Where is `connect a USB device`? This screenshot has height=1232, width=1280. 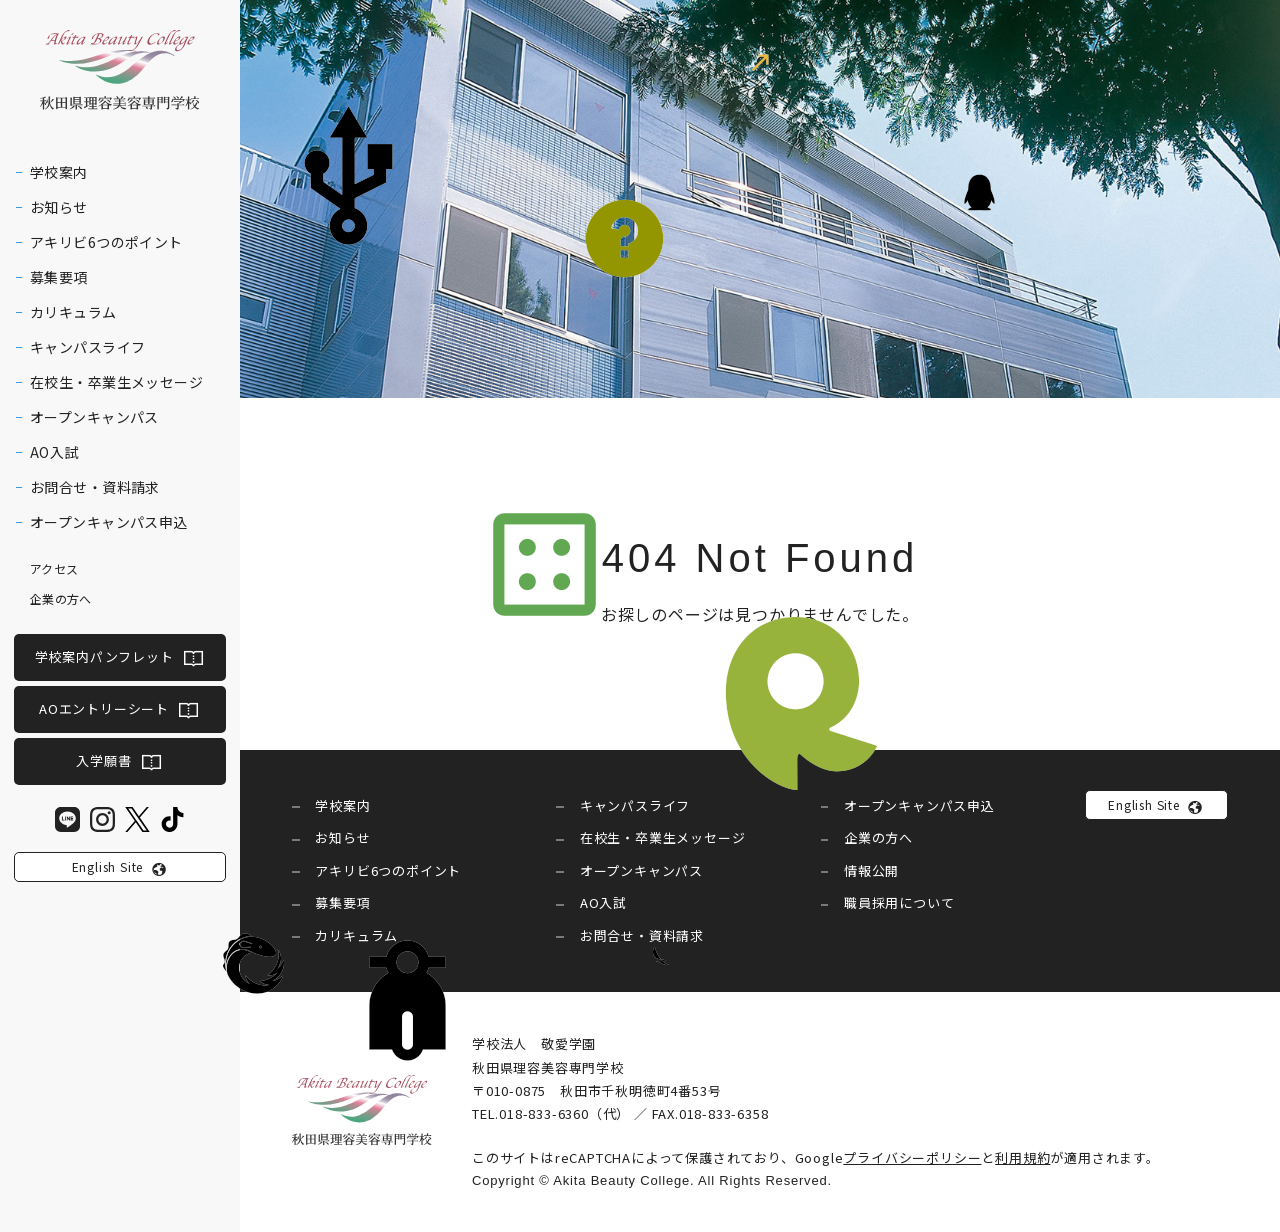
connect a USB device is located at coordinates (348, 175).